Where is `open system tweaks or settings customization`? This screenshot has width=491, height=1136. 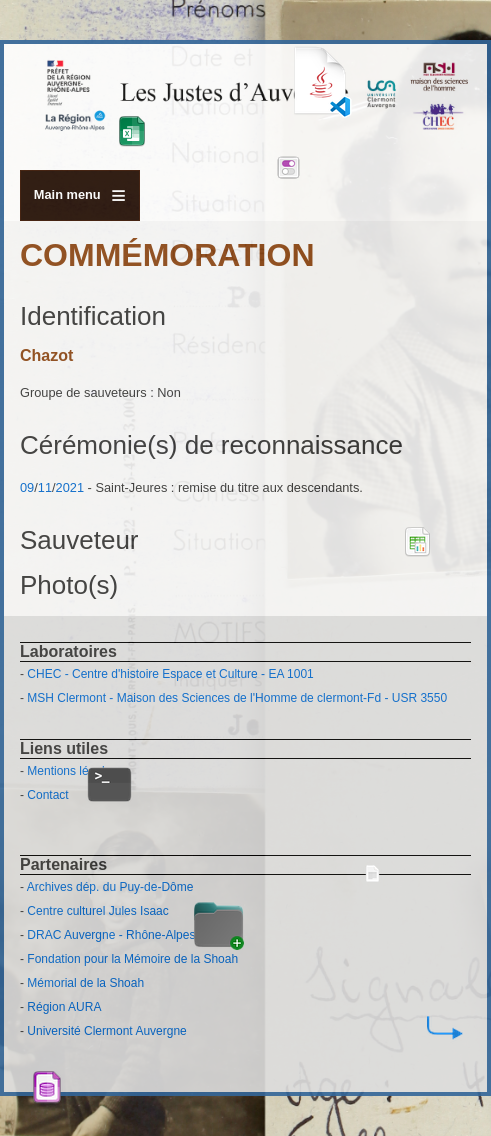 open system tweaks or settings customization is located at coordinates (288, 167).